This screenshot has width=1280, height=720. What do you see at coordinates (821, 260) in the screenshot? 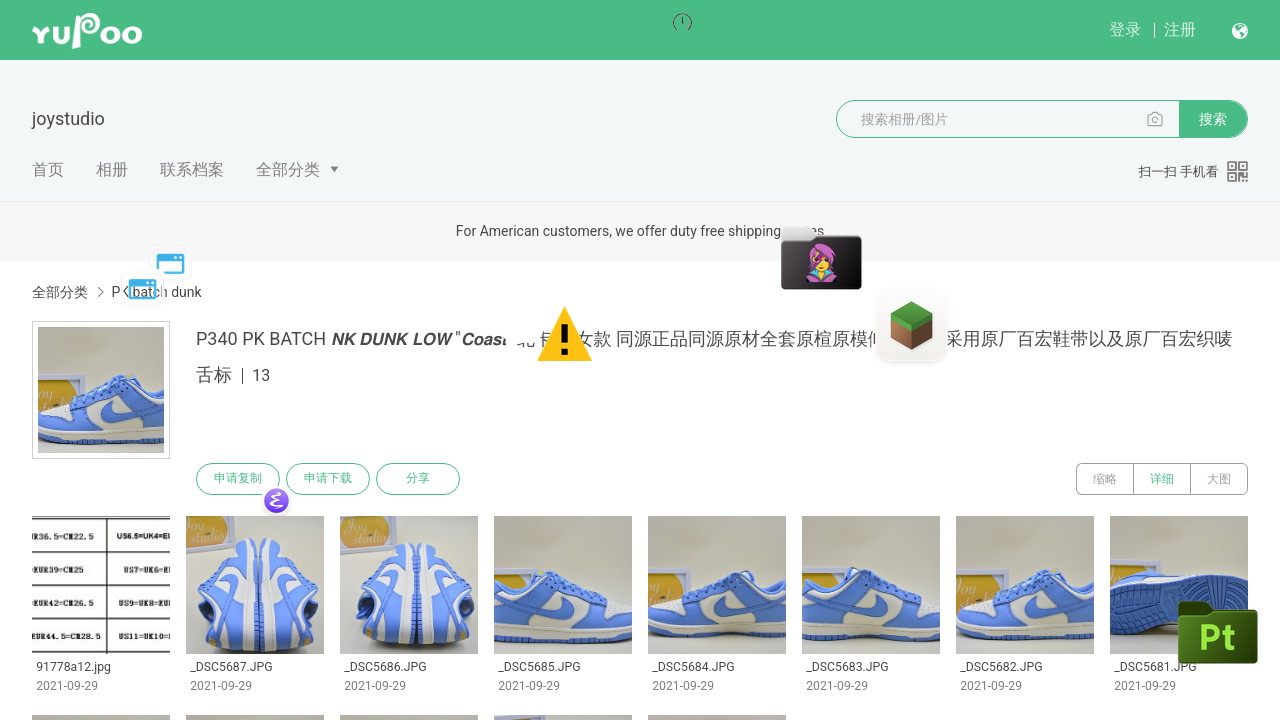
I see `folder containing emoji or emoticon files` at bounding box center [821, 260].